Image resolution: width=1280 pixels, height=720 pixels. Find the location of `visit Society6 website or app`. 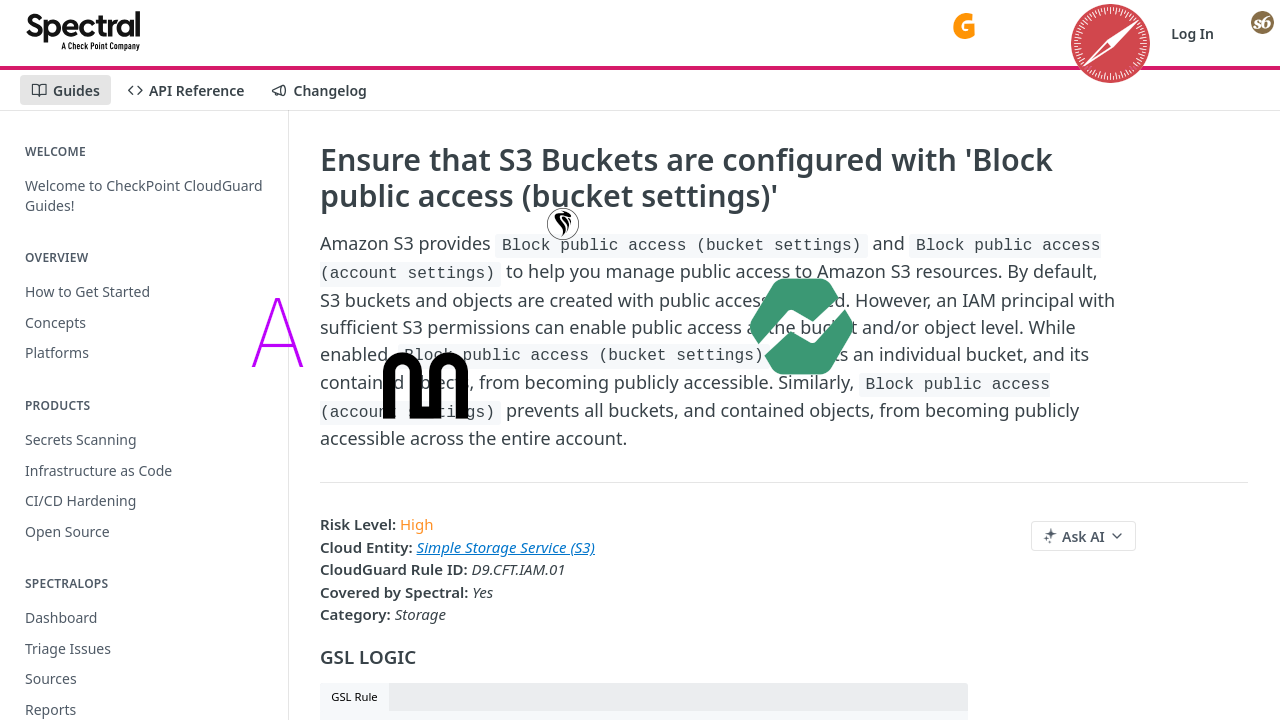

visit Society6 website or app is located at coordinates (1262, 22).